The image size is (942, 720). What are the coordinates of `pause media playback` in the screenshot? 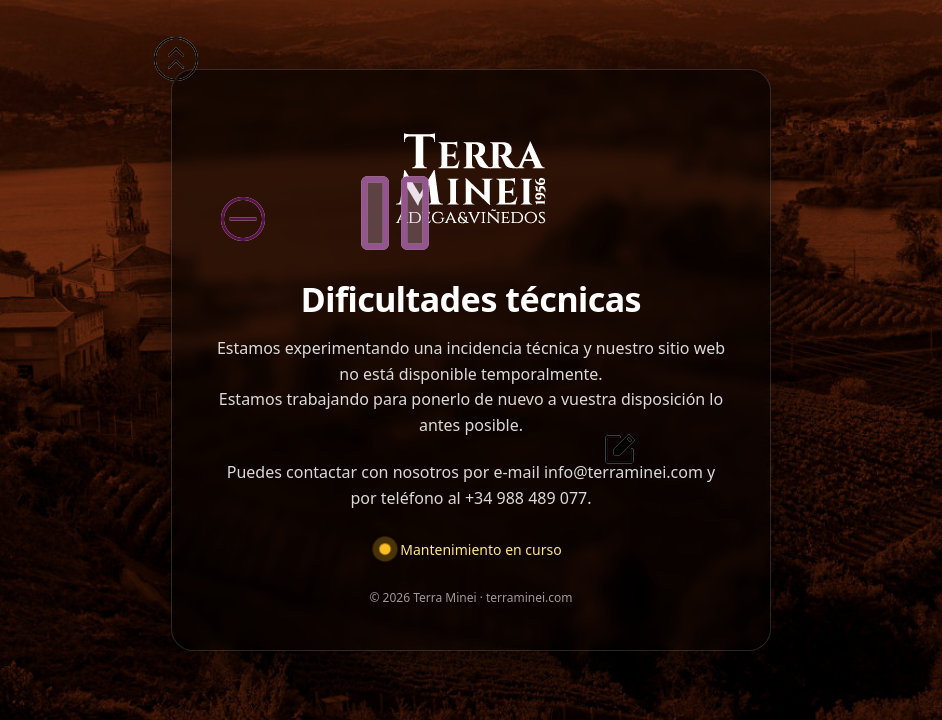 It's located at (395, 213).